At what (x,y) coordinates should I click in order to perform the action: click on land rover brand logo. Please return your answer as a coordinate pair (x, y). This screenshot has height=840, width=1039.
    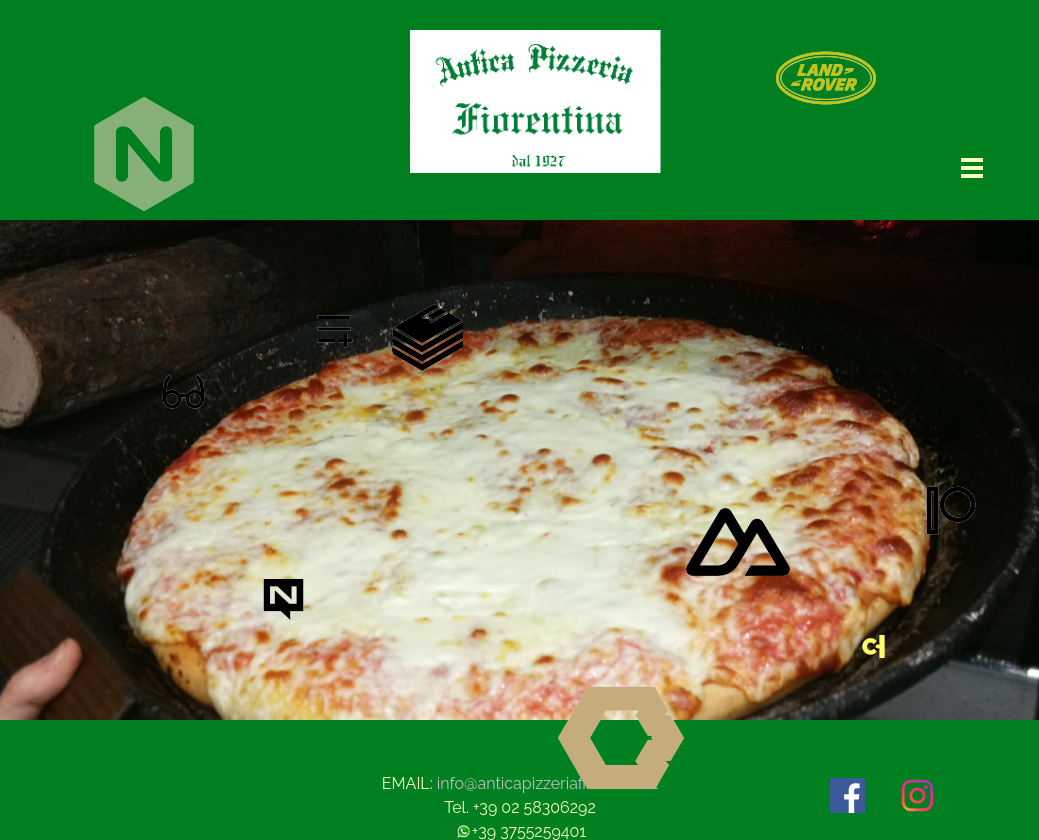
    Looking at the image, I should click on (826, 78).